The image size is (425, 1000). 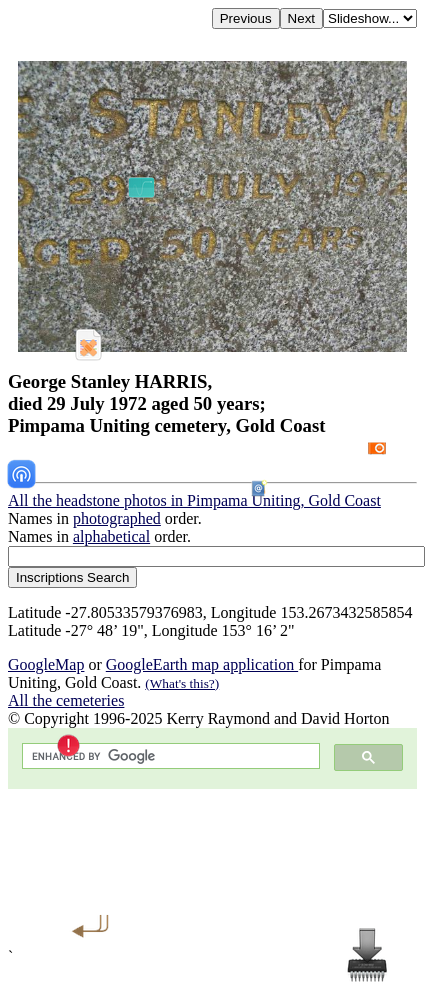 I want to click on update firmware on connected accessories, so click(x=367, y=955).